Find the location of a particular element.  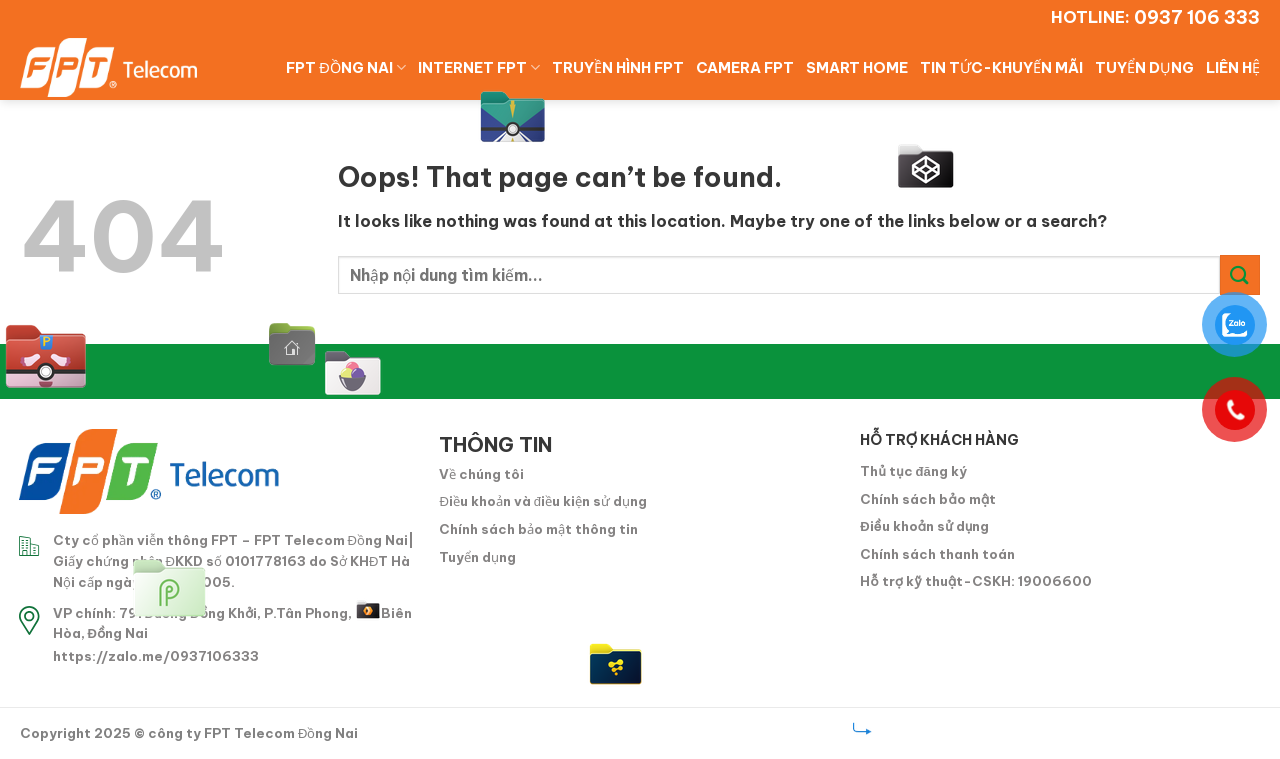

access your home folder is located at coordinates (292, 344).